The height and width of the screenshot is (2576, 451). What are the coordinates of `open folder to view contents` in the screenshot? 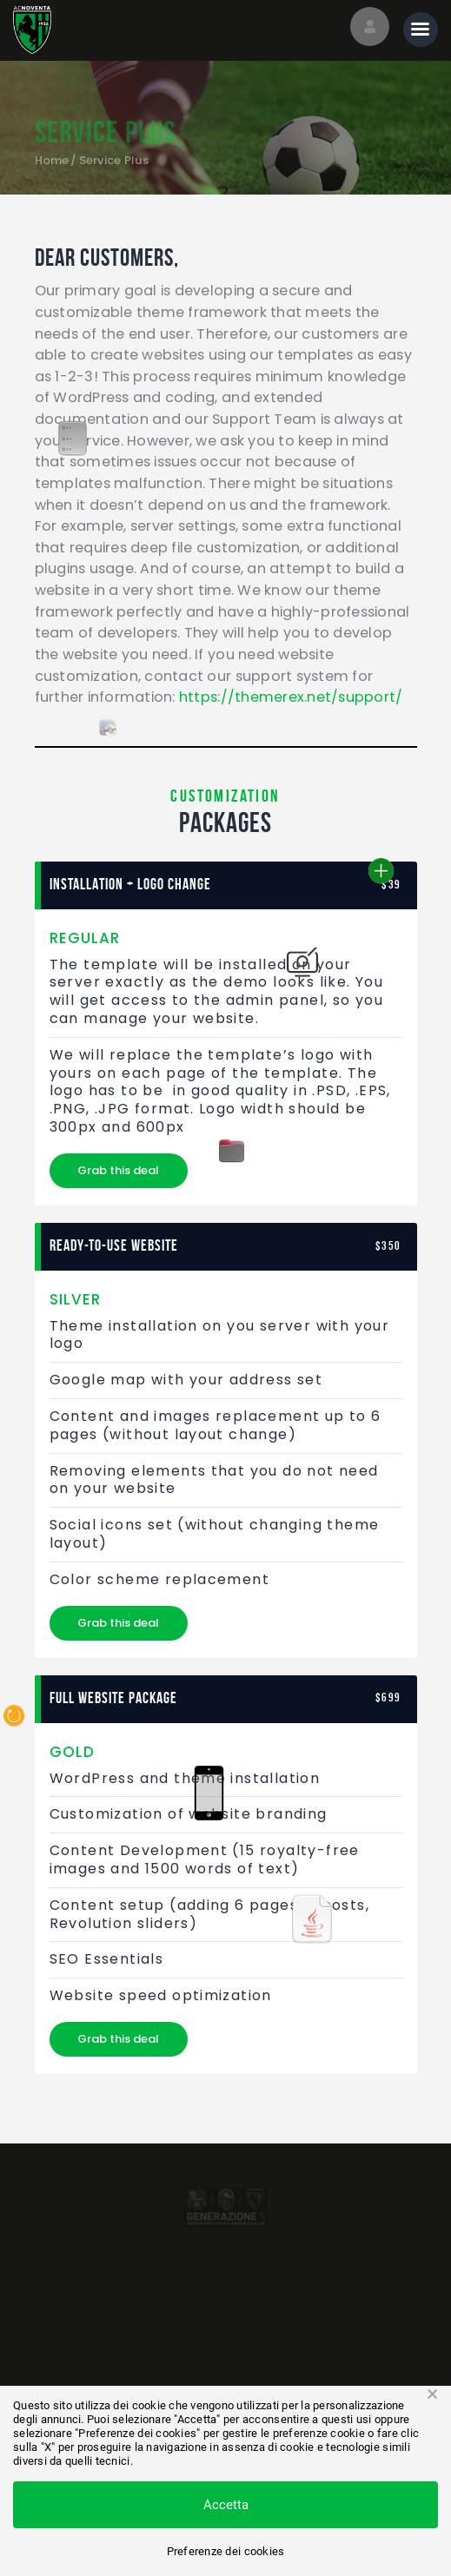 It's located at (231, 1150).